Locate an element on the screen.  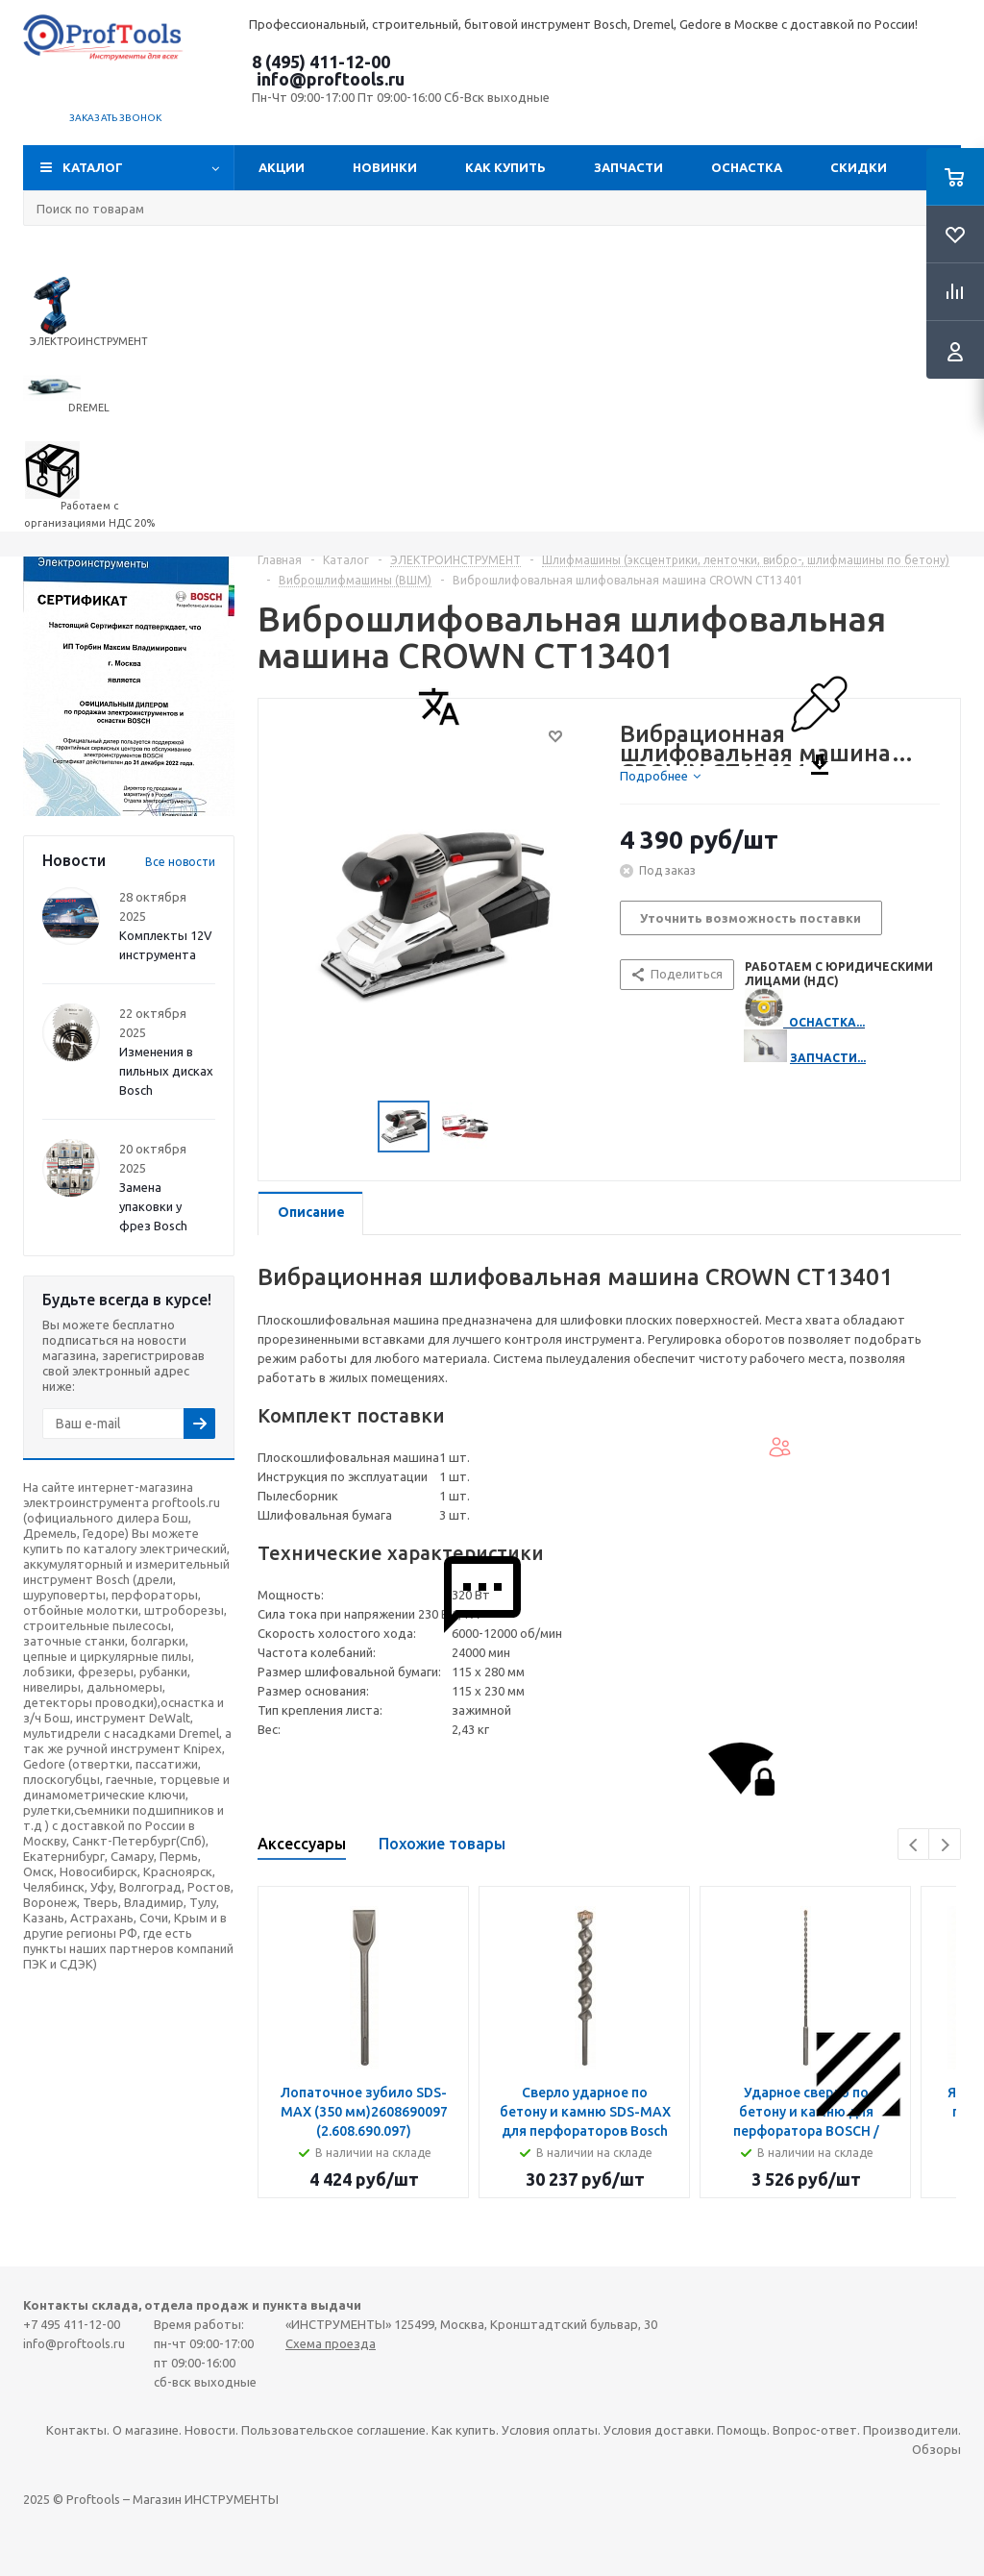
view all users or contacts is located at coordinates (779, 1447).